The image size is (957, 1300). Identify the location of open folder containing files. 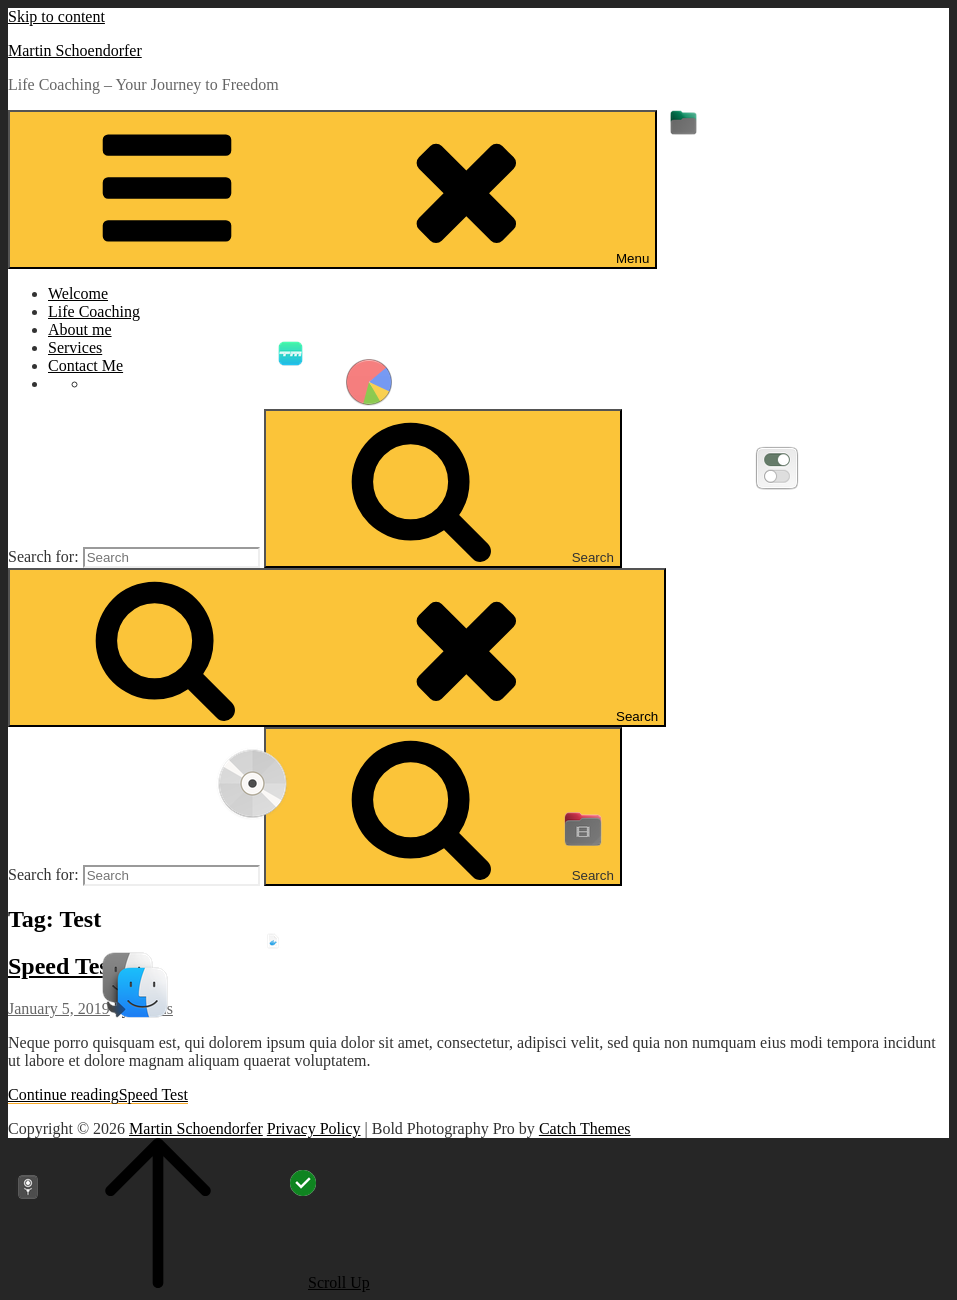
(683, 122).